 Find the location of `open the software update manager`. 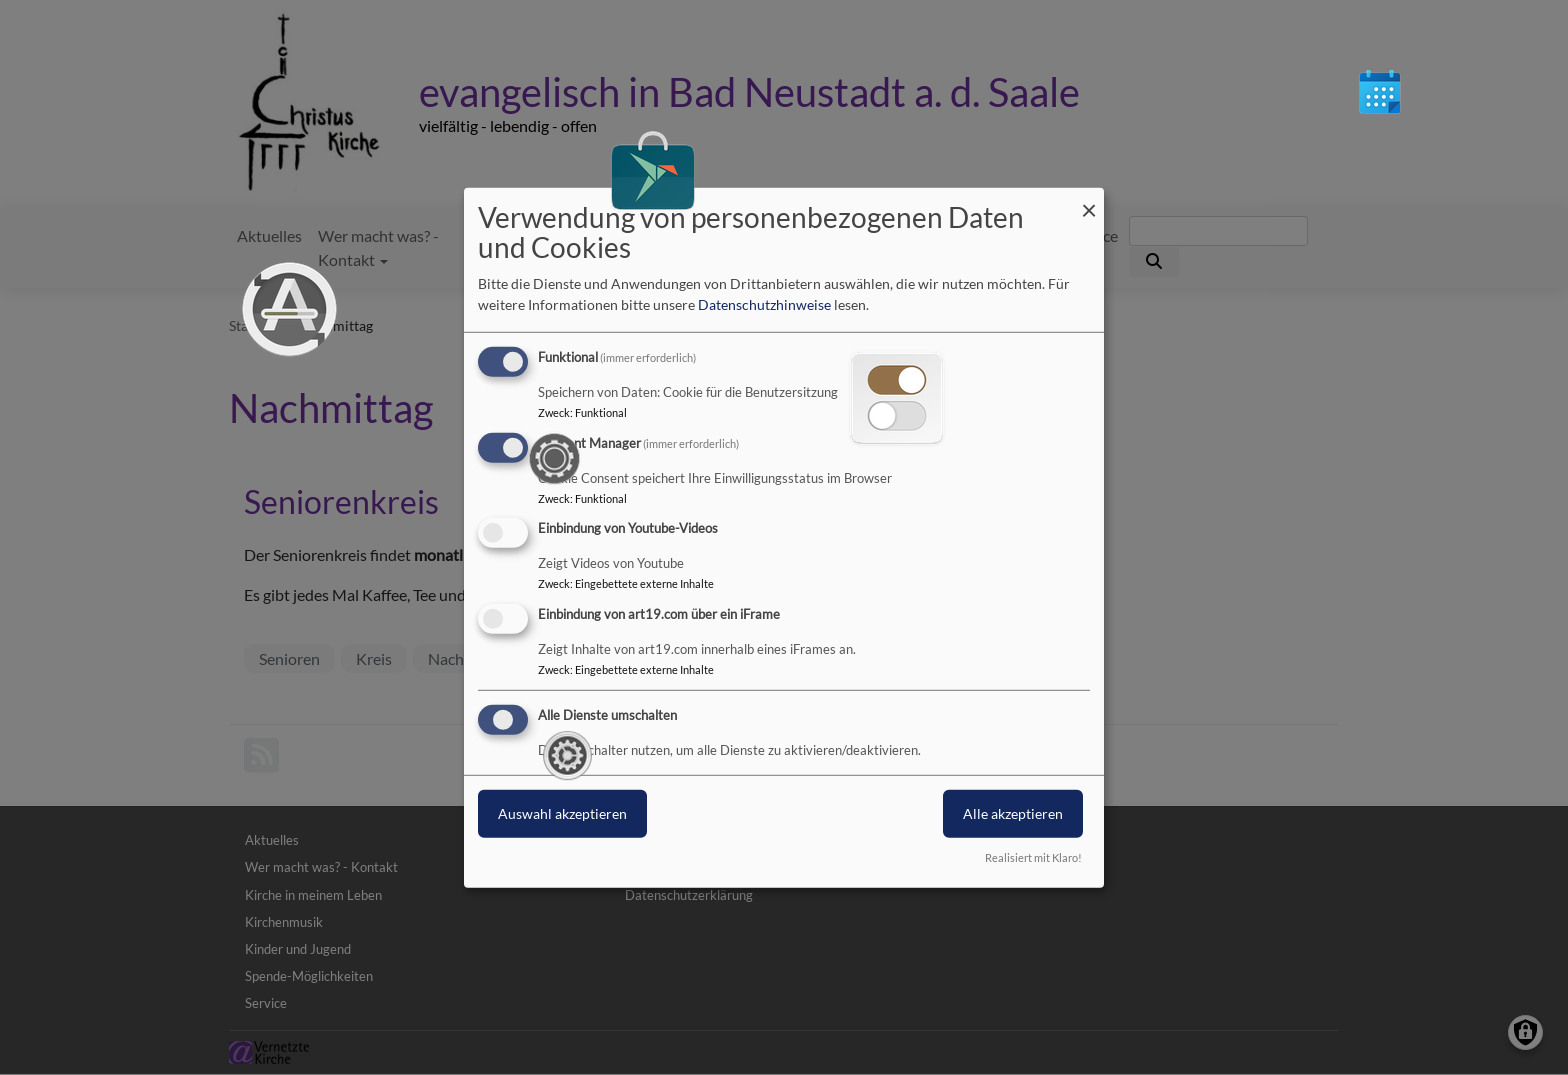

open the software update manager is located at coordinates (289, 309).